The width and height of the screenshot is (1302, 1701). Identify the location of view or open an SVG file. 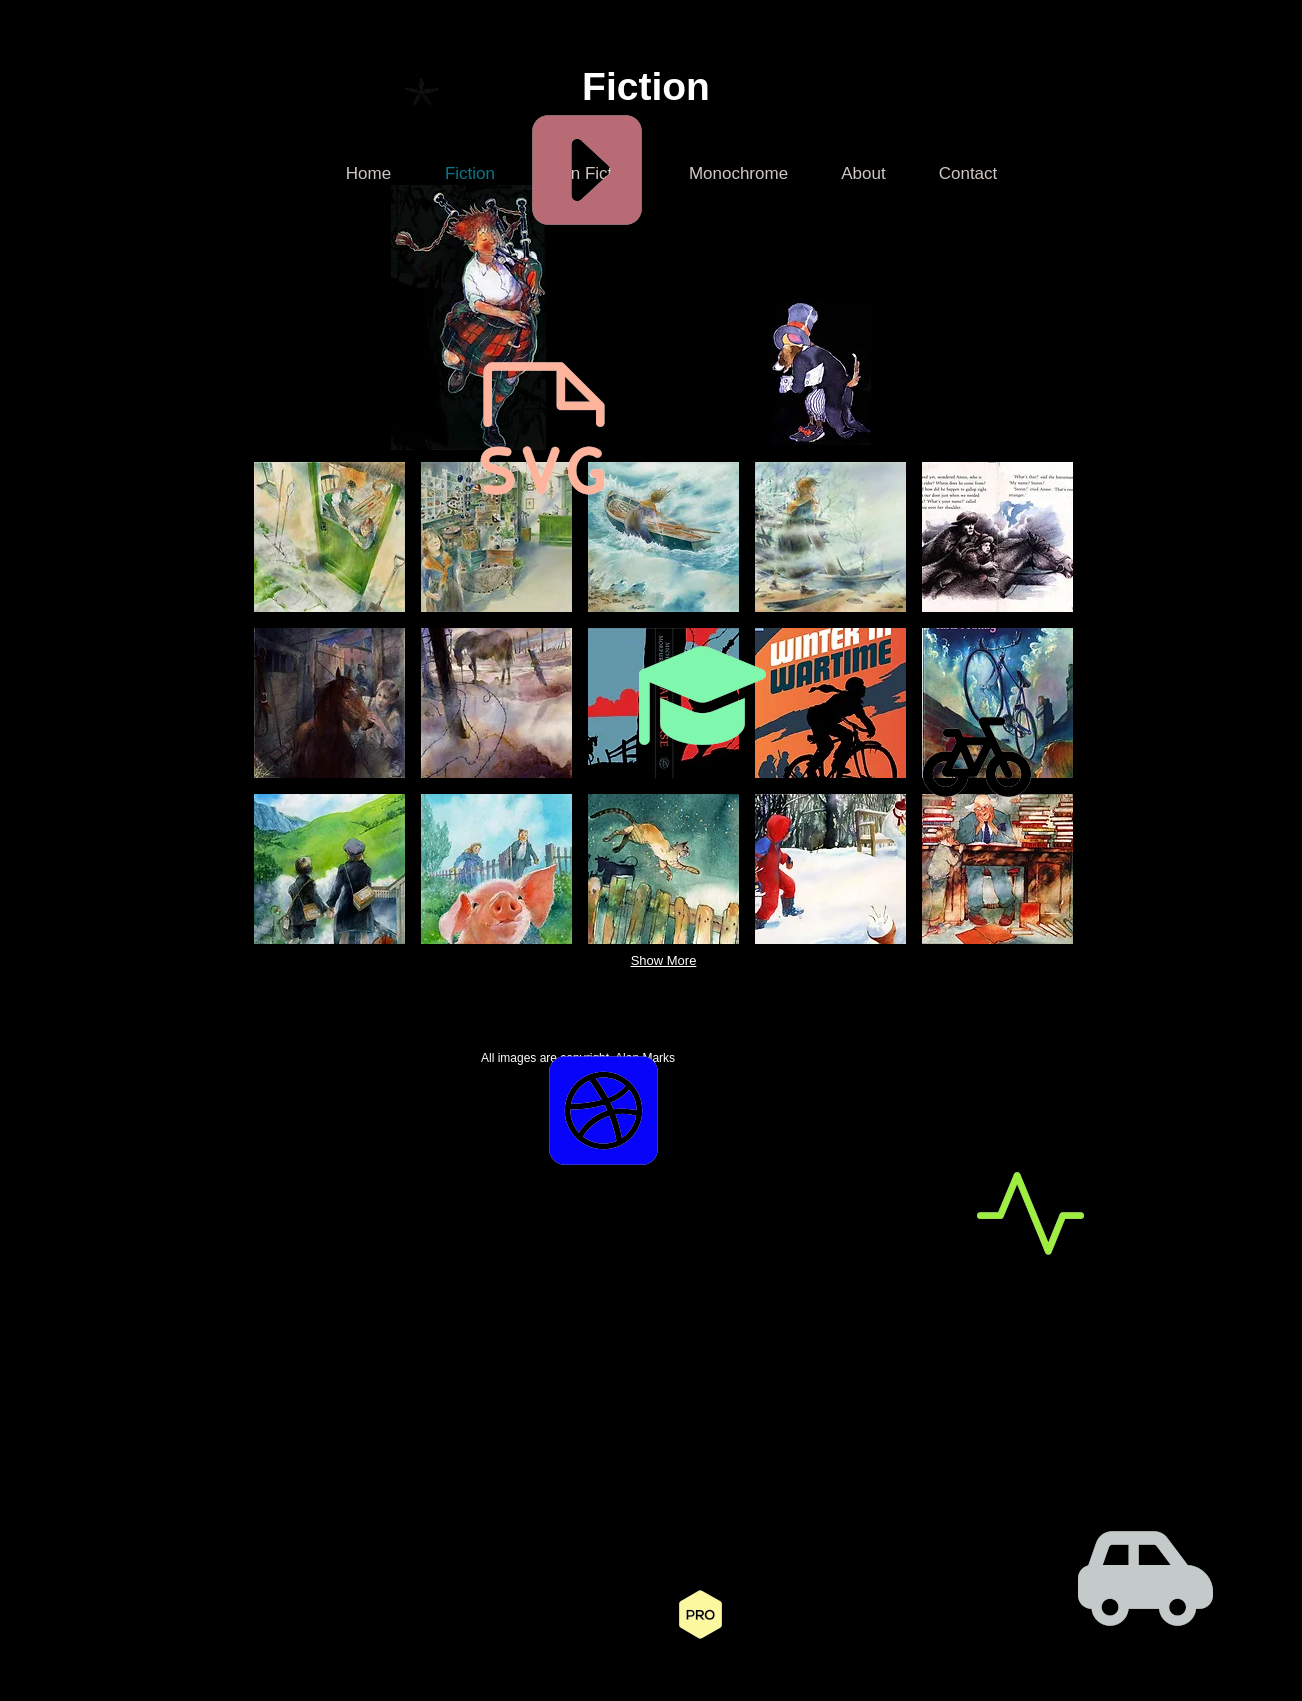
(544, 434).